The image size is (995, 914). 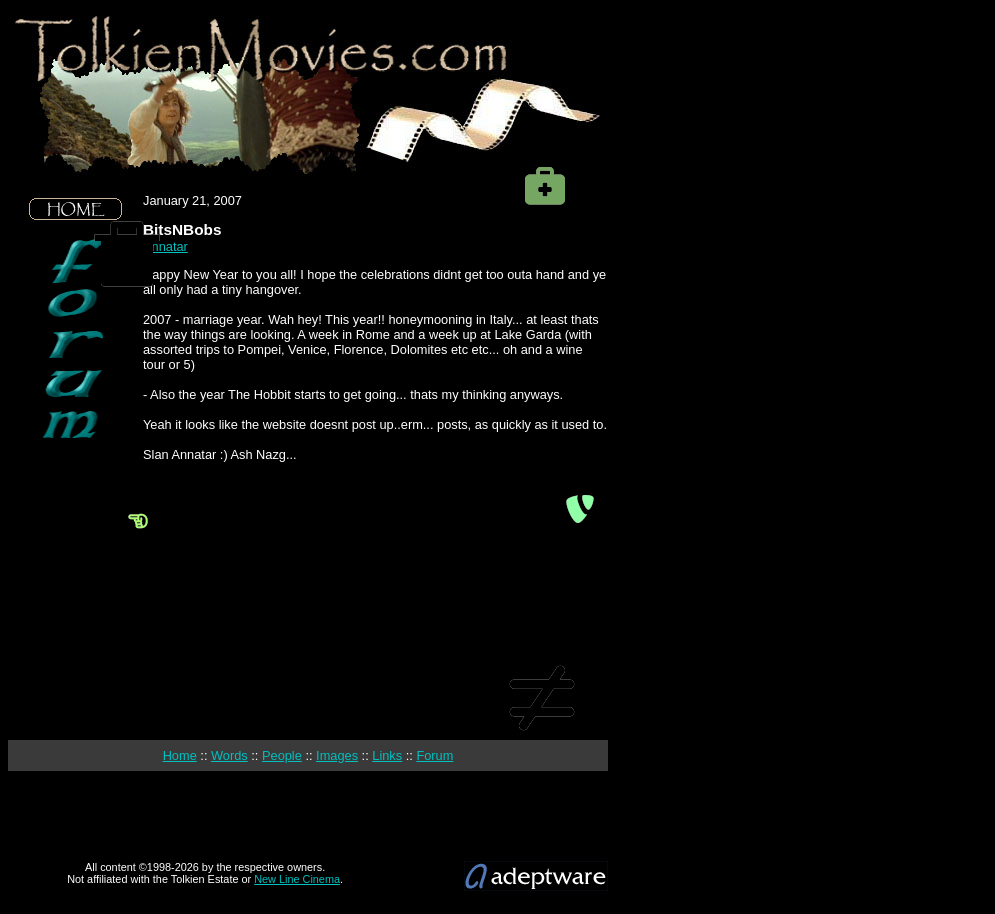 What do you see at coordinates (542, 698) in the screenshot?
I see `indicates values are not equal or mismatched` at bounding box center [542, 698].